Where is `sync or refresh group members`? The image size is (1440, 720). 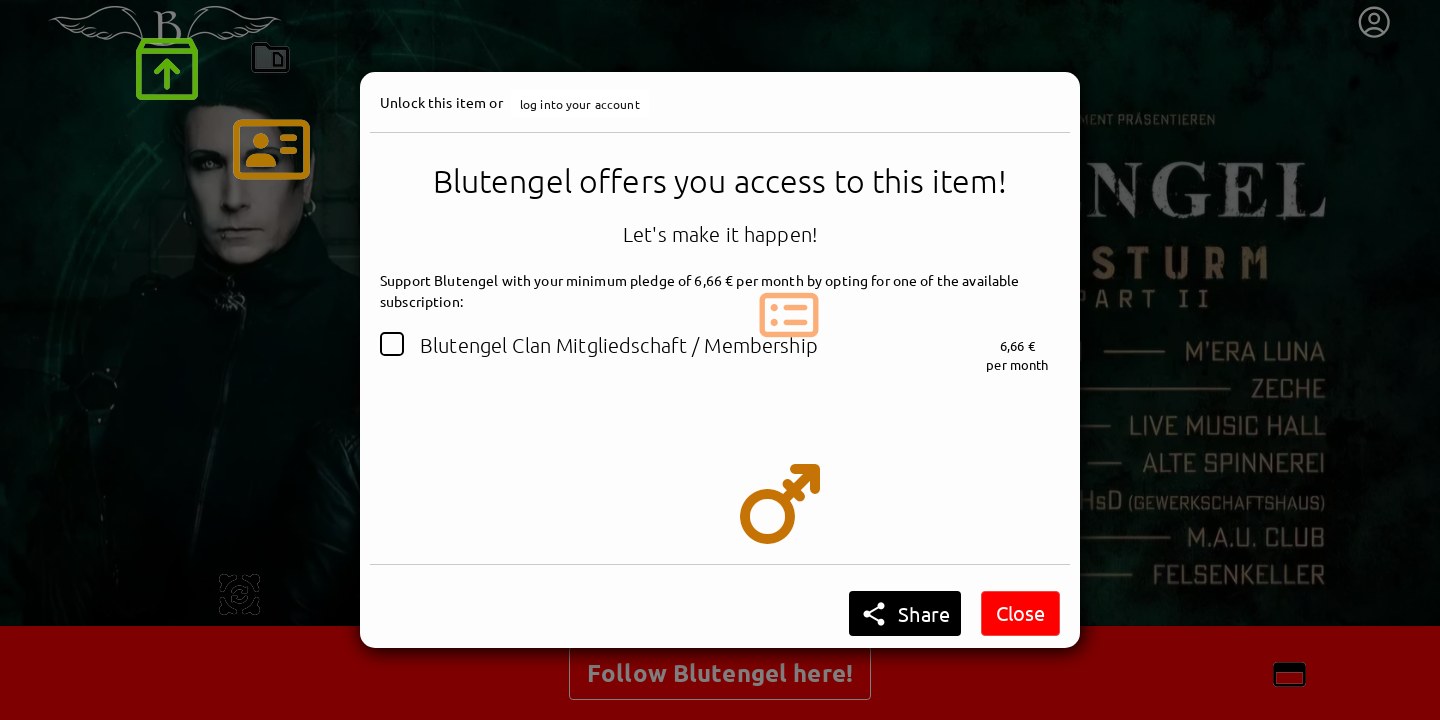 sync or refresh group members is located at coordinates (239, 594).